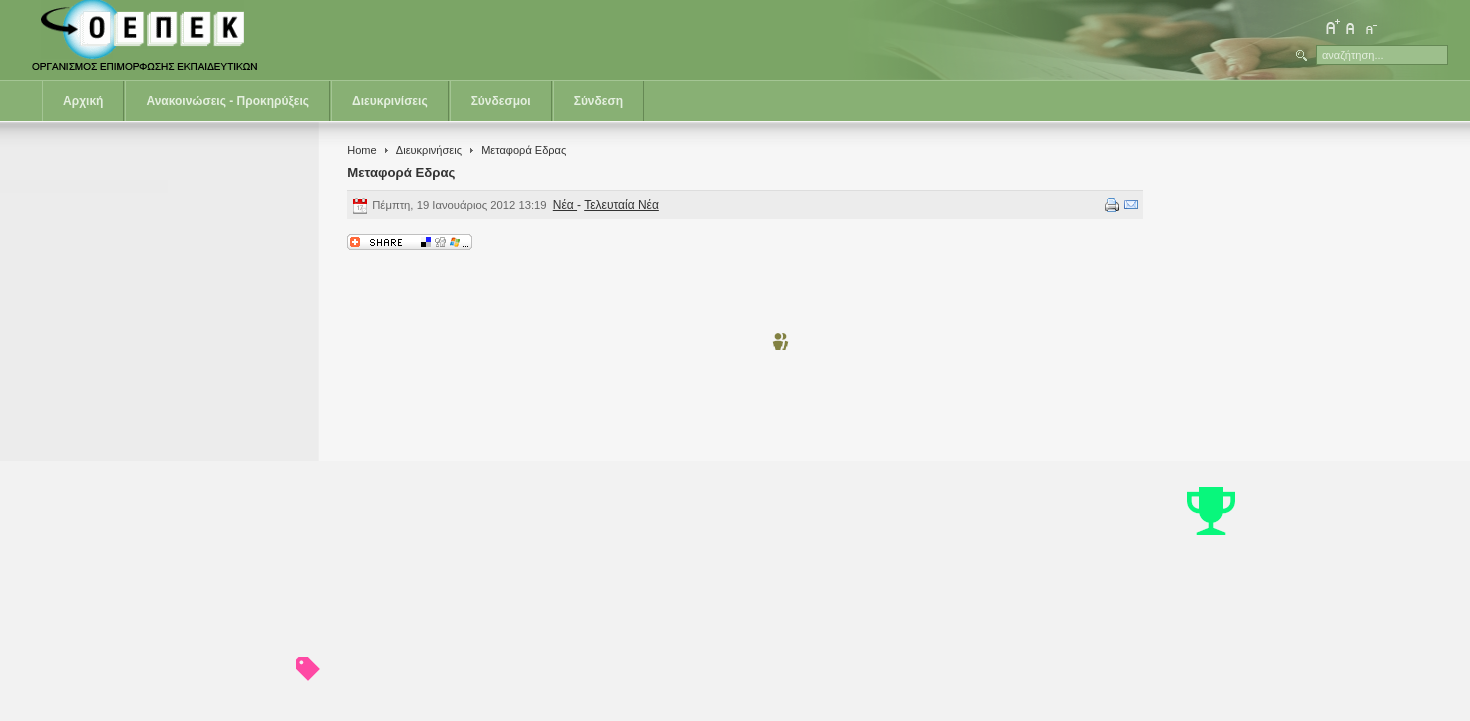  What do you see at coordinates (780, 341) in the screenshot?
I see `view group members or team` at bounding box center [780, 341].